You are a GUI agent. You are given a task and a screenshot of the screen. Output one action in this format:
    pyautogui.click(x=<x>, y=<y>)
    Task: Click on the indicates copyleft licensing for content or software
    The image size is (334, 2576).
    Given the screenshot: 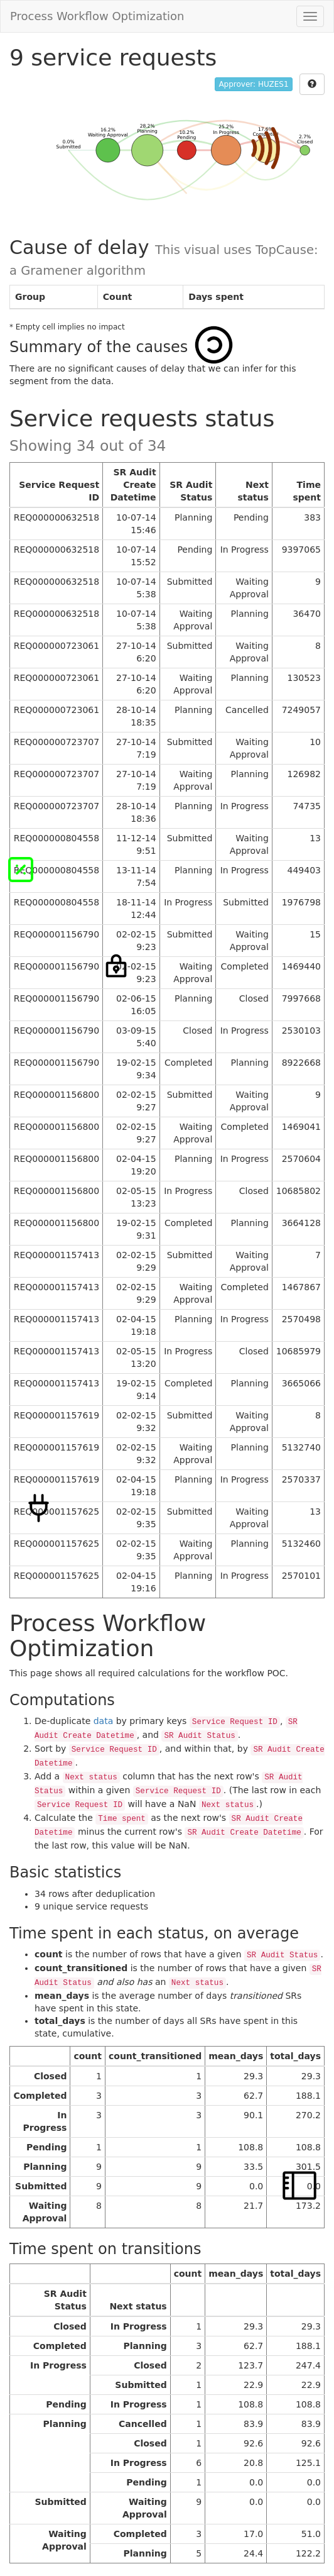 What is the action you would take?
    pyautogui.click(x=213, y=345)
    